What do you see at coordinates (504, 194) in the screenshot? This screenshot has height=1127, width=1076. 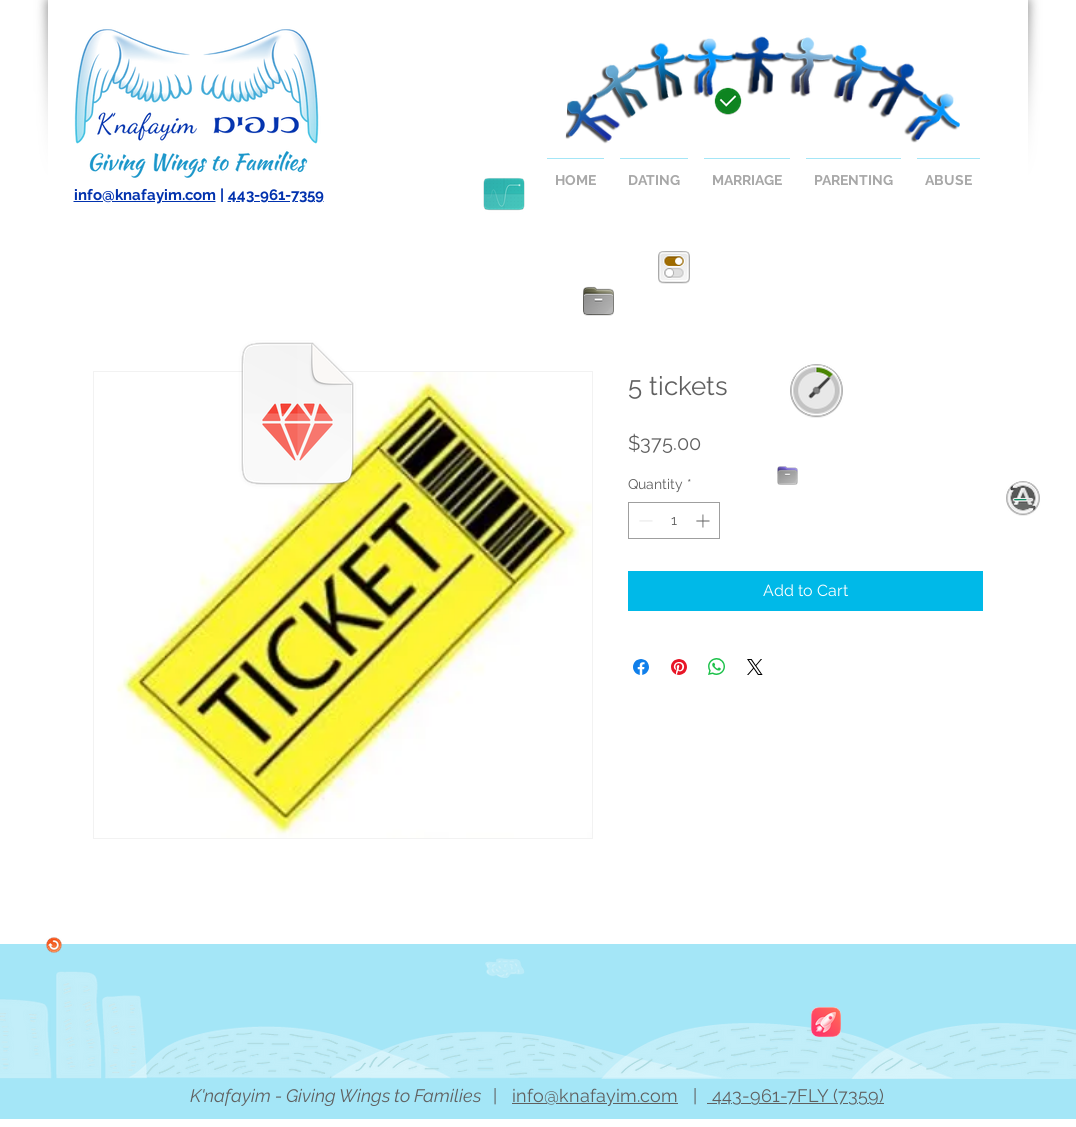 I see `open psensor temperature monitoring app` at bounding box center [504, 194].